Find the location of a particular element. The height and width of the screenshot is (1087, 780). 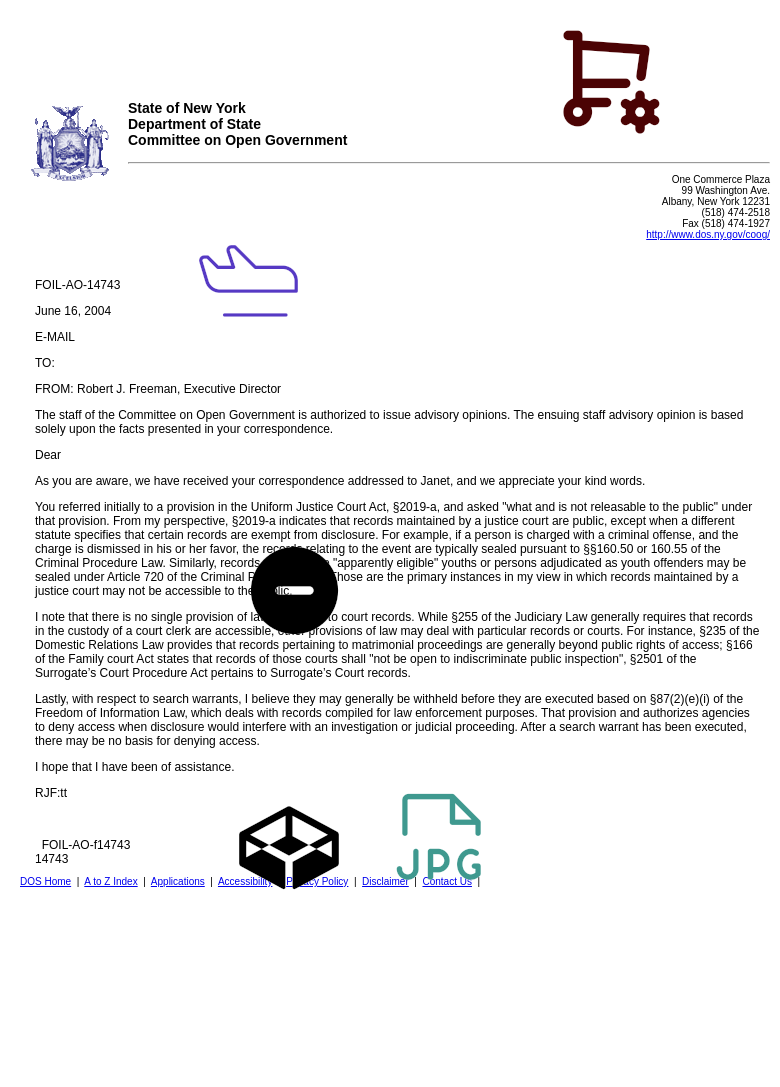

indicates flight mode is active is located at coordinates (248, 277).